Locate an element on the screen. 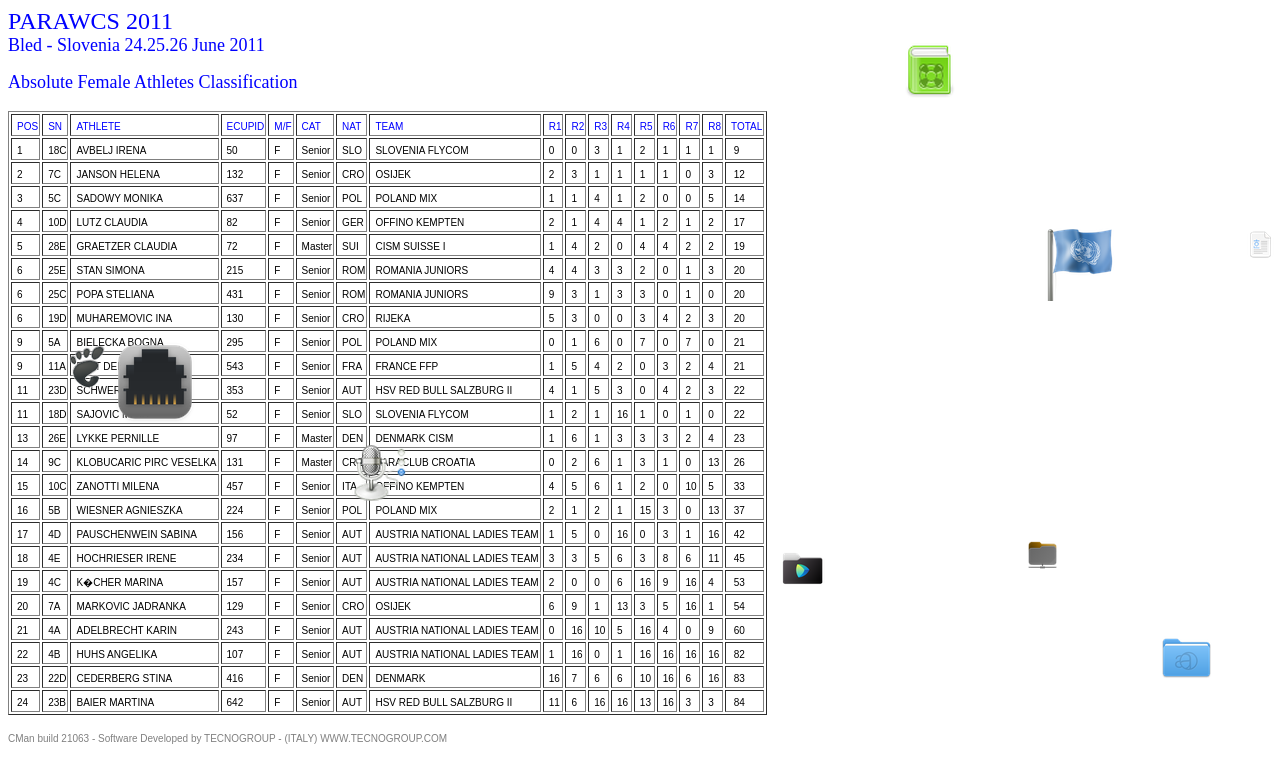  open JetBrains Space project folder is located at coordinates (802, 569).